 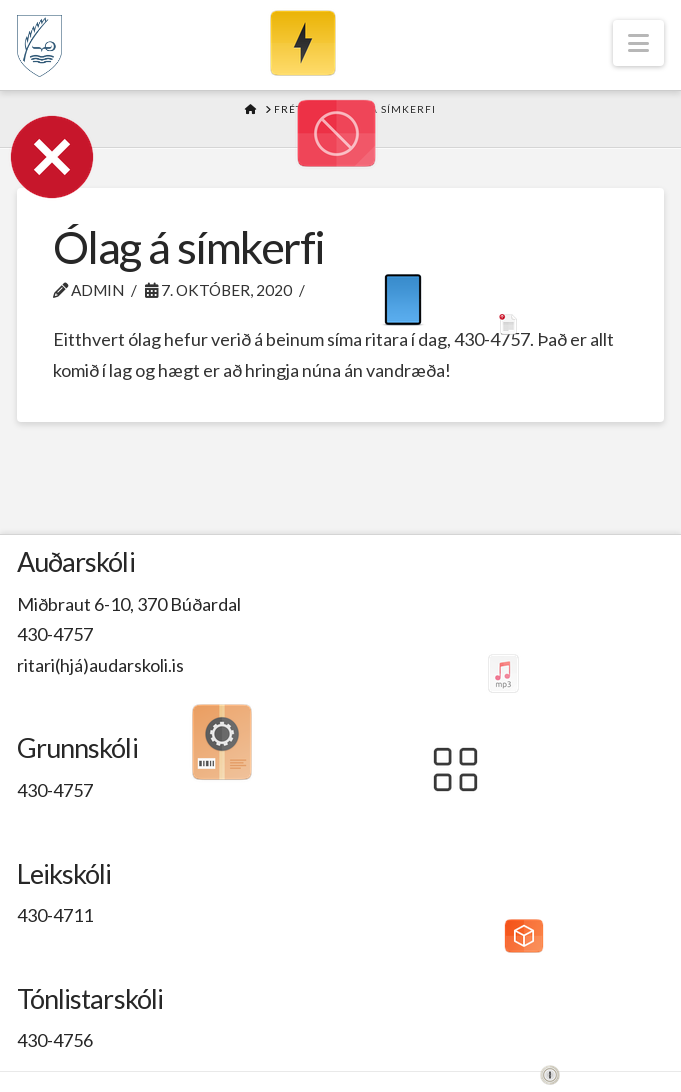 What do you see at coordinates (508, 324) in the screenshot?
I see `send file via bluetooth` at bounding box center [508, 324].